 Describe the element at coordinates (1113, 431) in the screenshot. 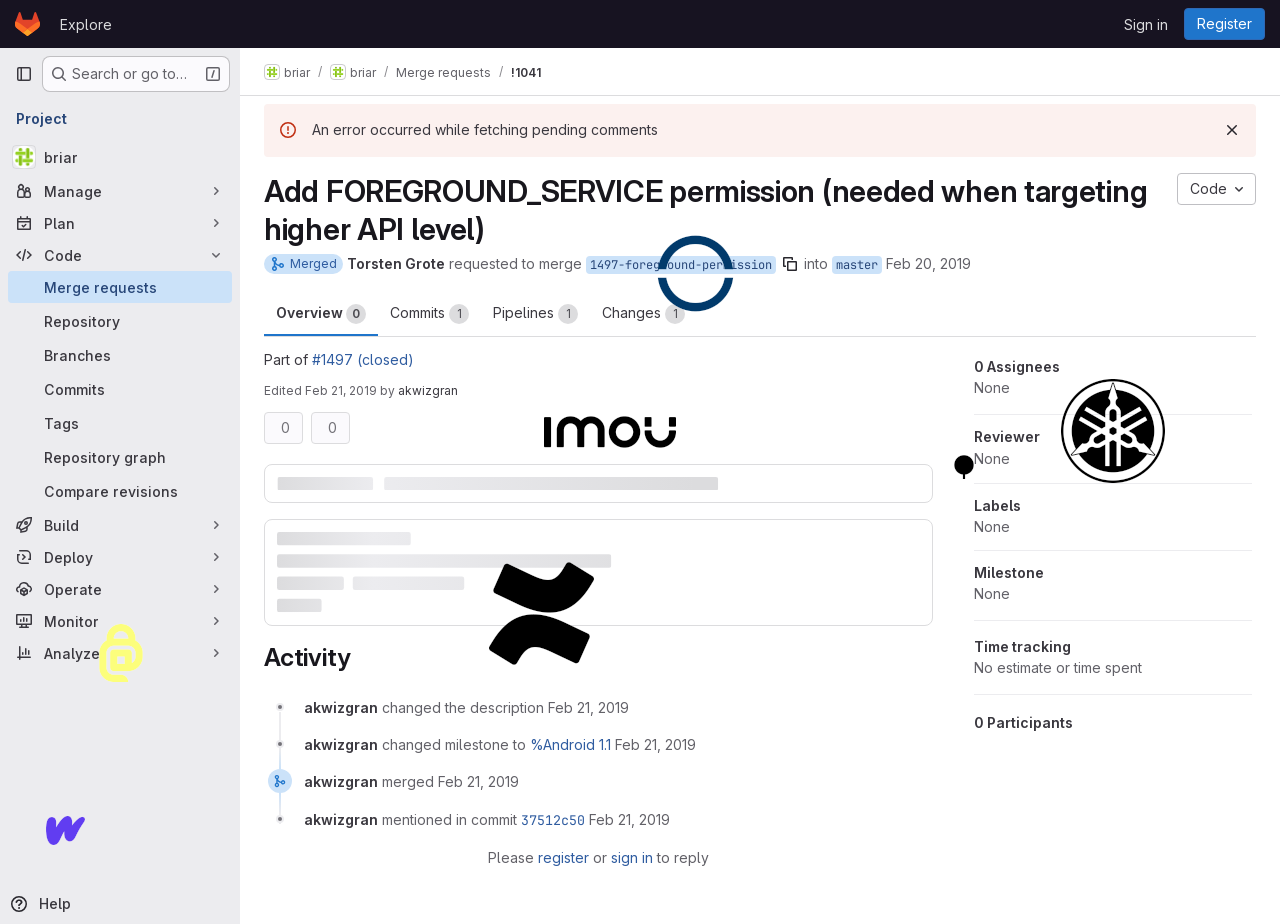

I see `yamaha motor corporation logo` at that location.